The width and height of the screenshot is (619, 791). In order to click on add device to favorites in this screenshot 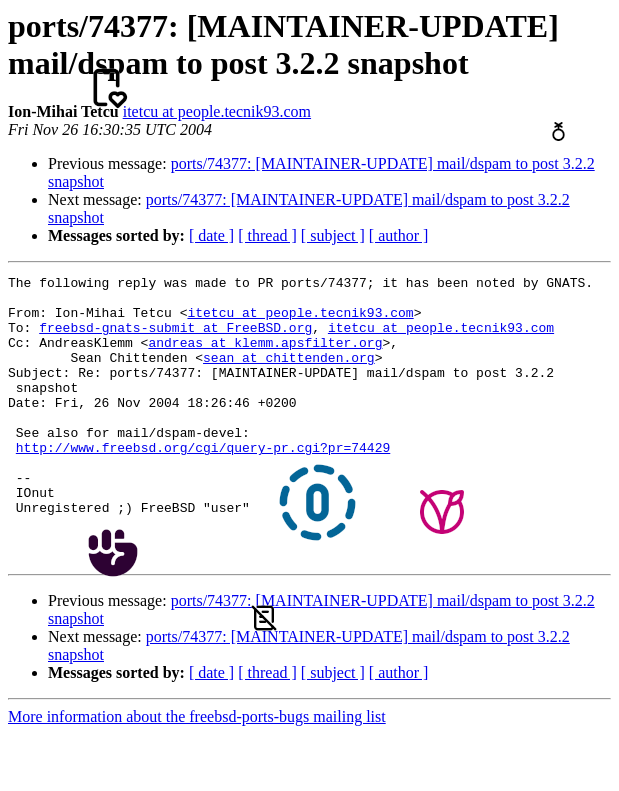, I will do `click(106, 87)`.